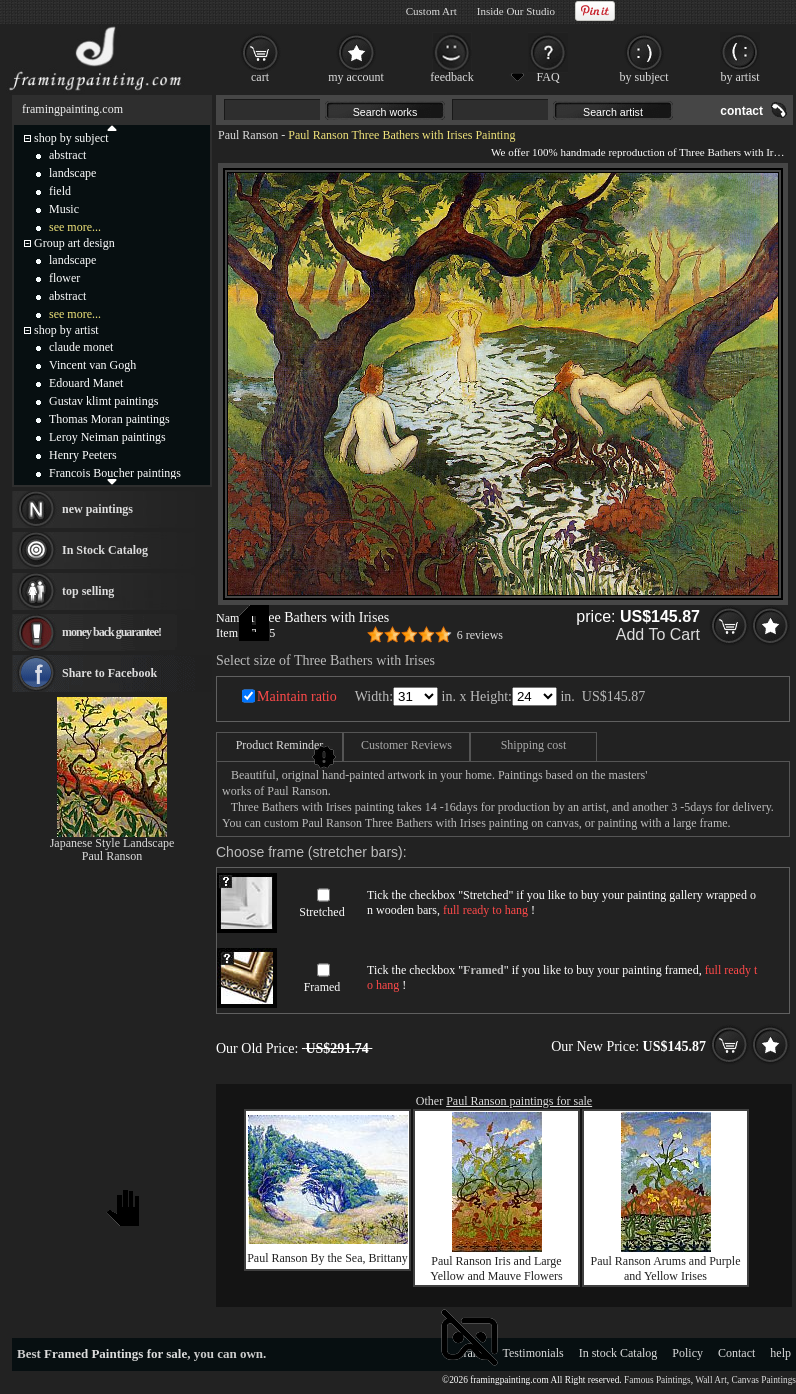 Image resolution: width=796 pixels, height=1394 pixels. What do you see at coordinates (324, 757) in the screenshot?
I see `indicates new or recently added content` at bounding box center [324, 757].